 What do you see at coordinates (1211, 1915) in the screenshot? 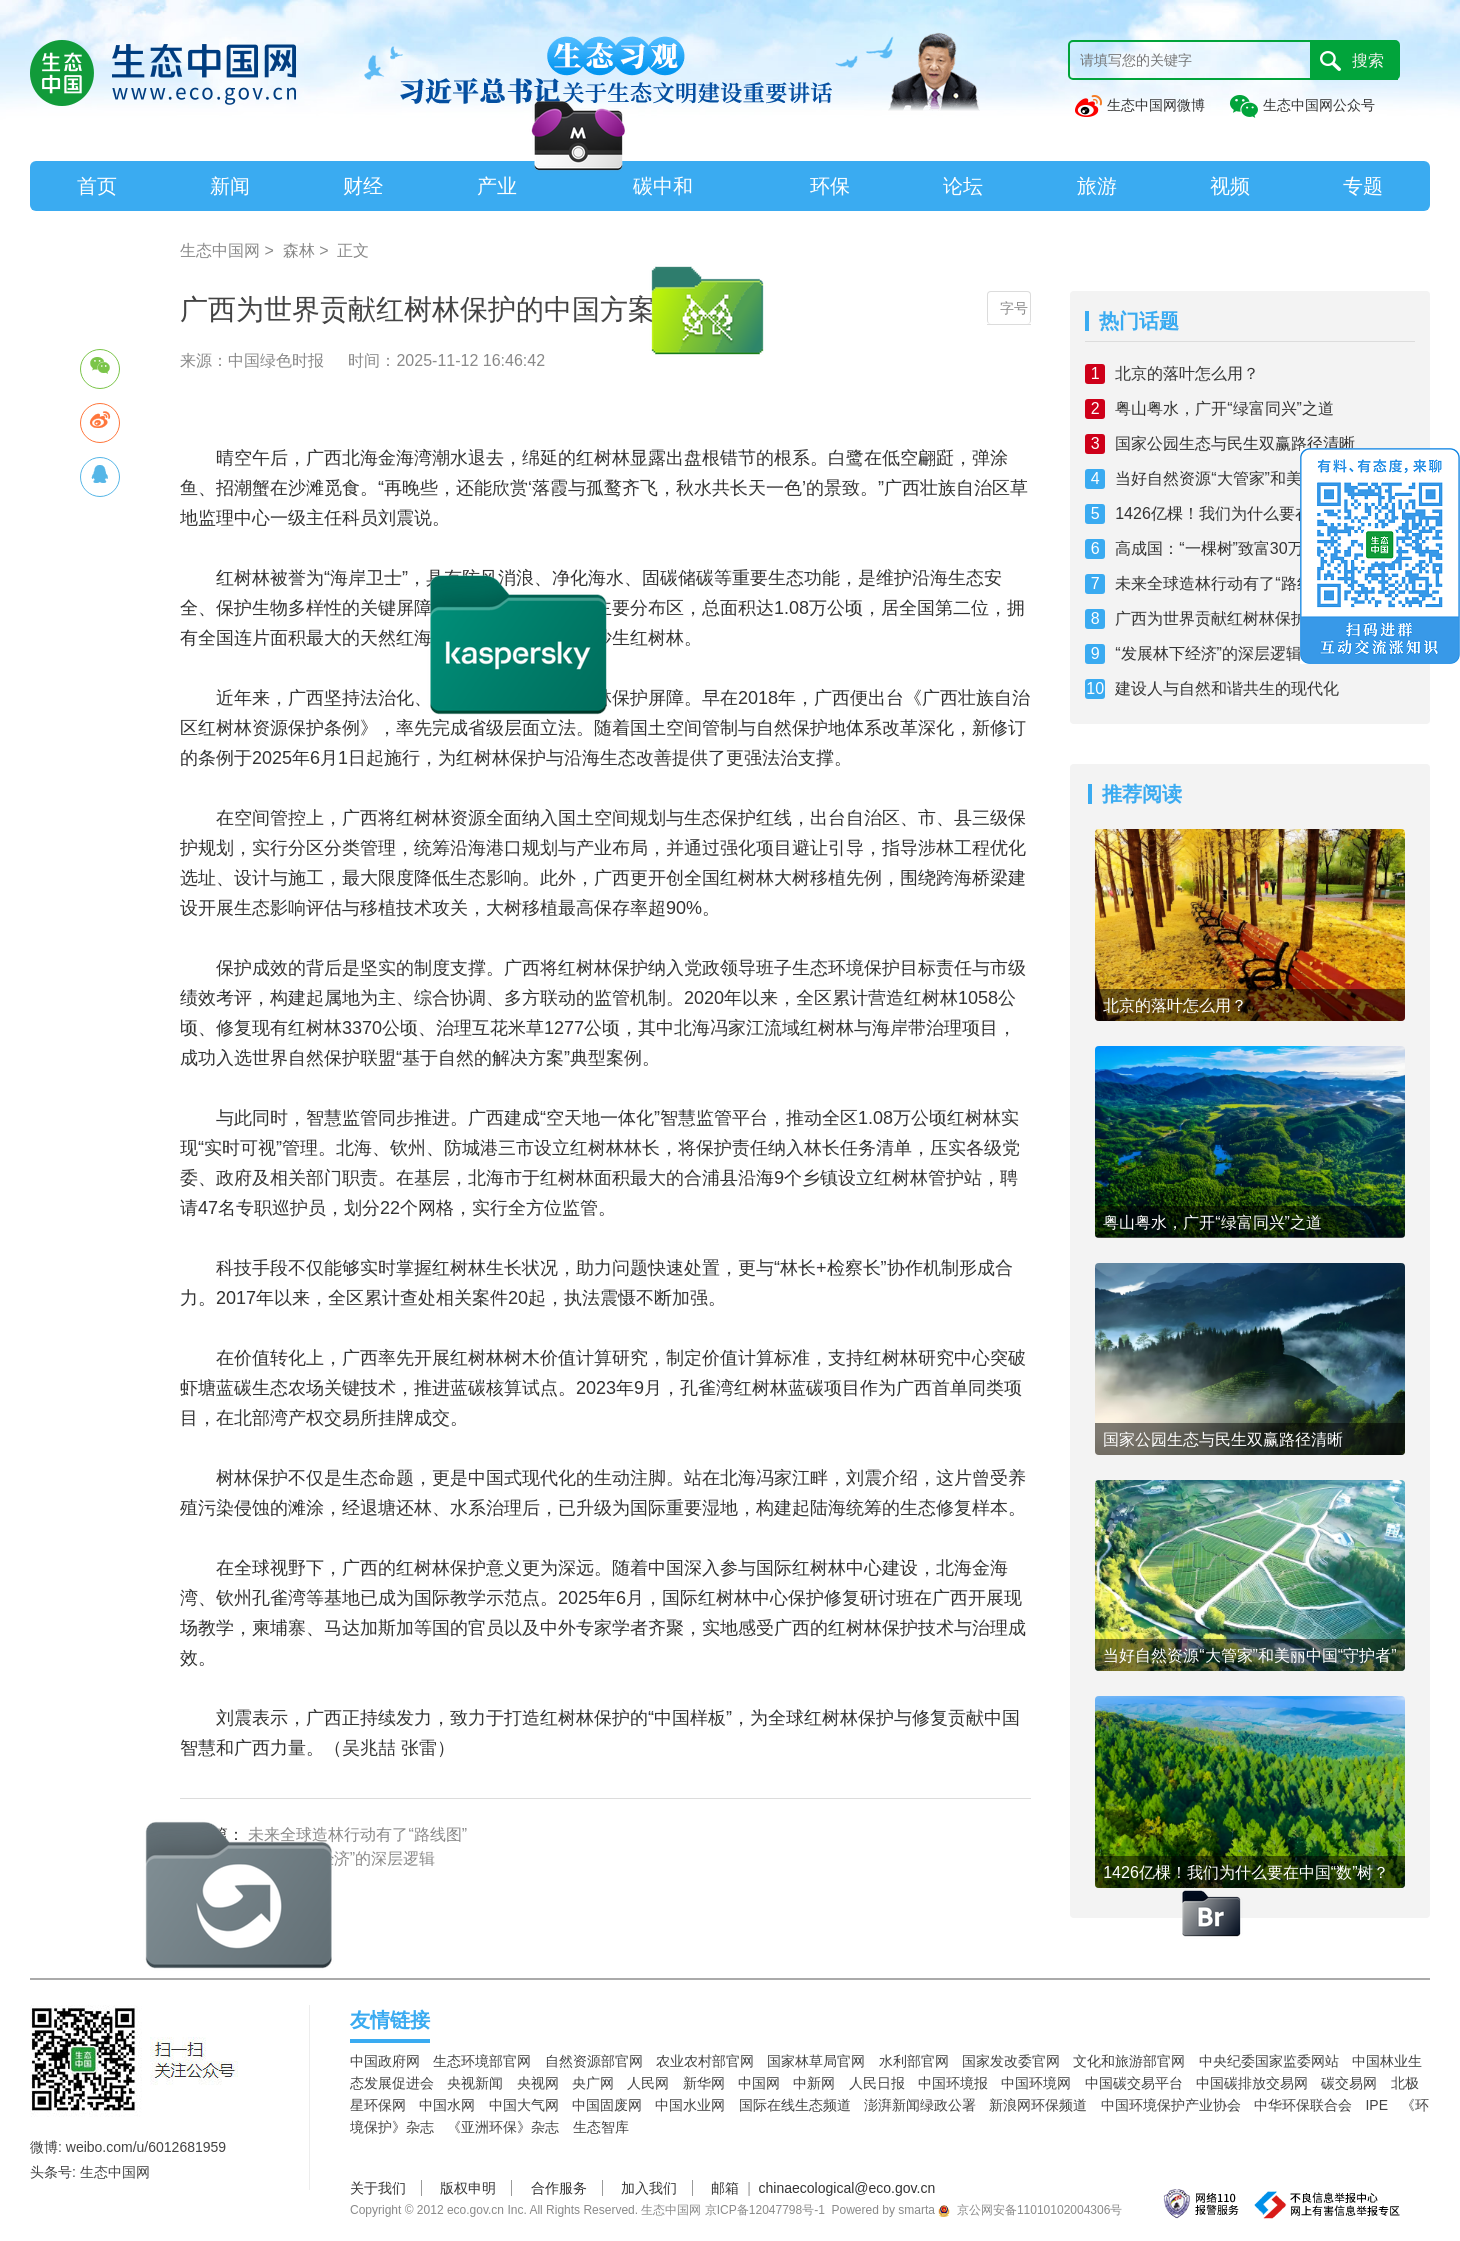
I see `folder containing Adobe Bridge files` at bounding box center [1211, 1915].